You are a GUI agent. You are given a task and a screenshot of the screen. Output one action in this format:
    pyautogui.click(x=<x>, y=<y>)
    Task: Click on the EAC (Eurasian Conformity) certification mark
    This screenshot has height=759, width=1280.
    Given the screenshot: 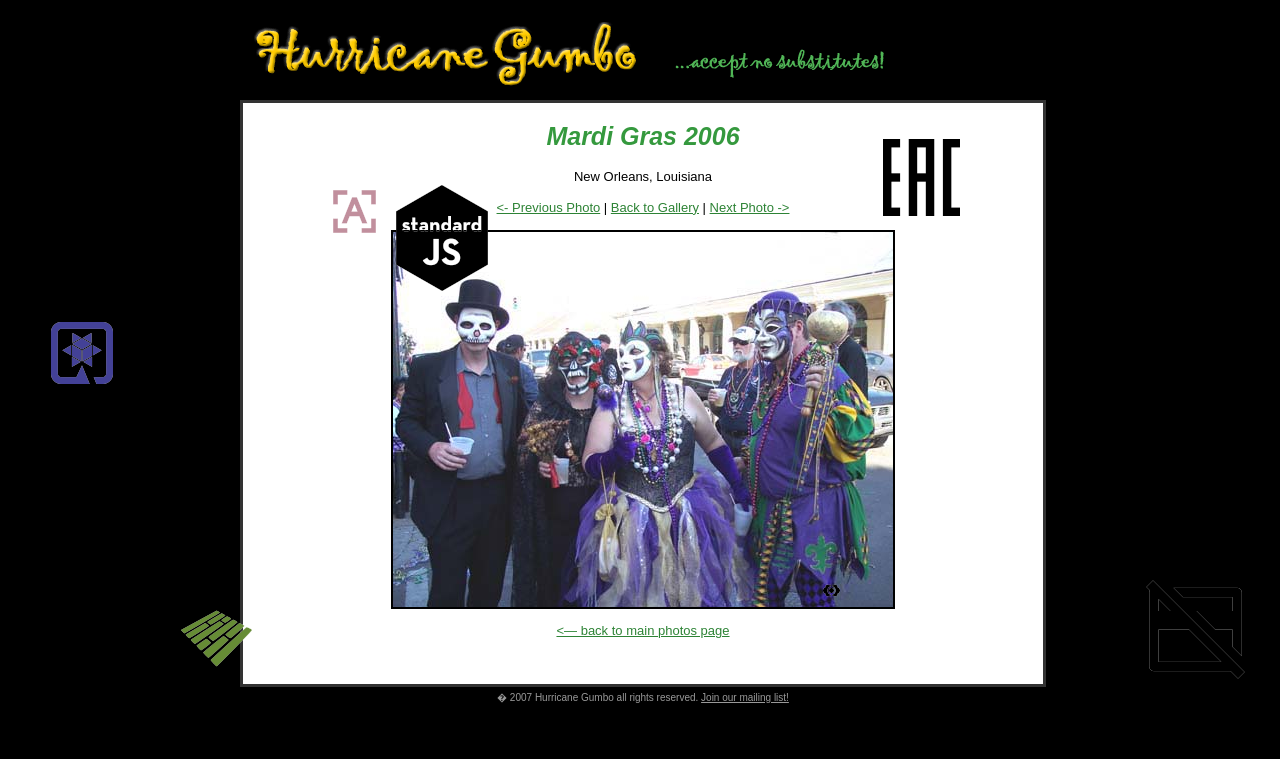 What is the action you would take?
    pyautogui.click(x=921, y=177)
    